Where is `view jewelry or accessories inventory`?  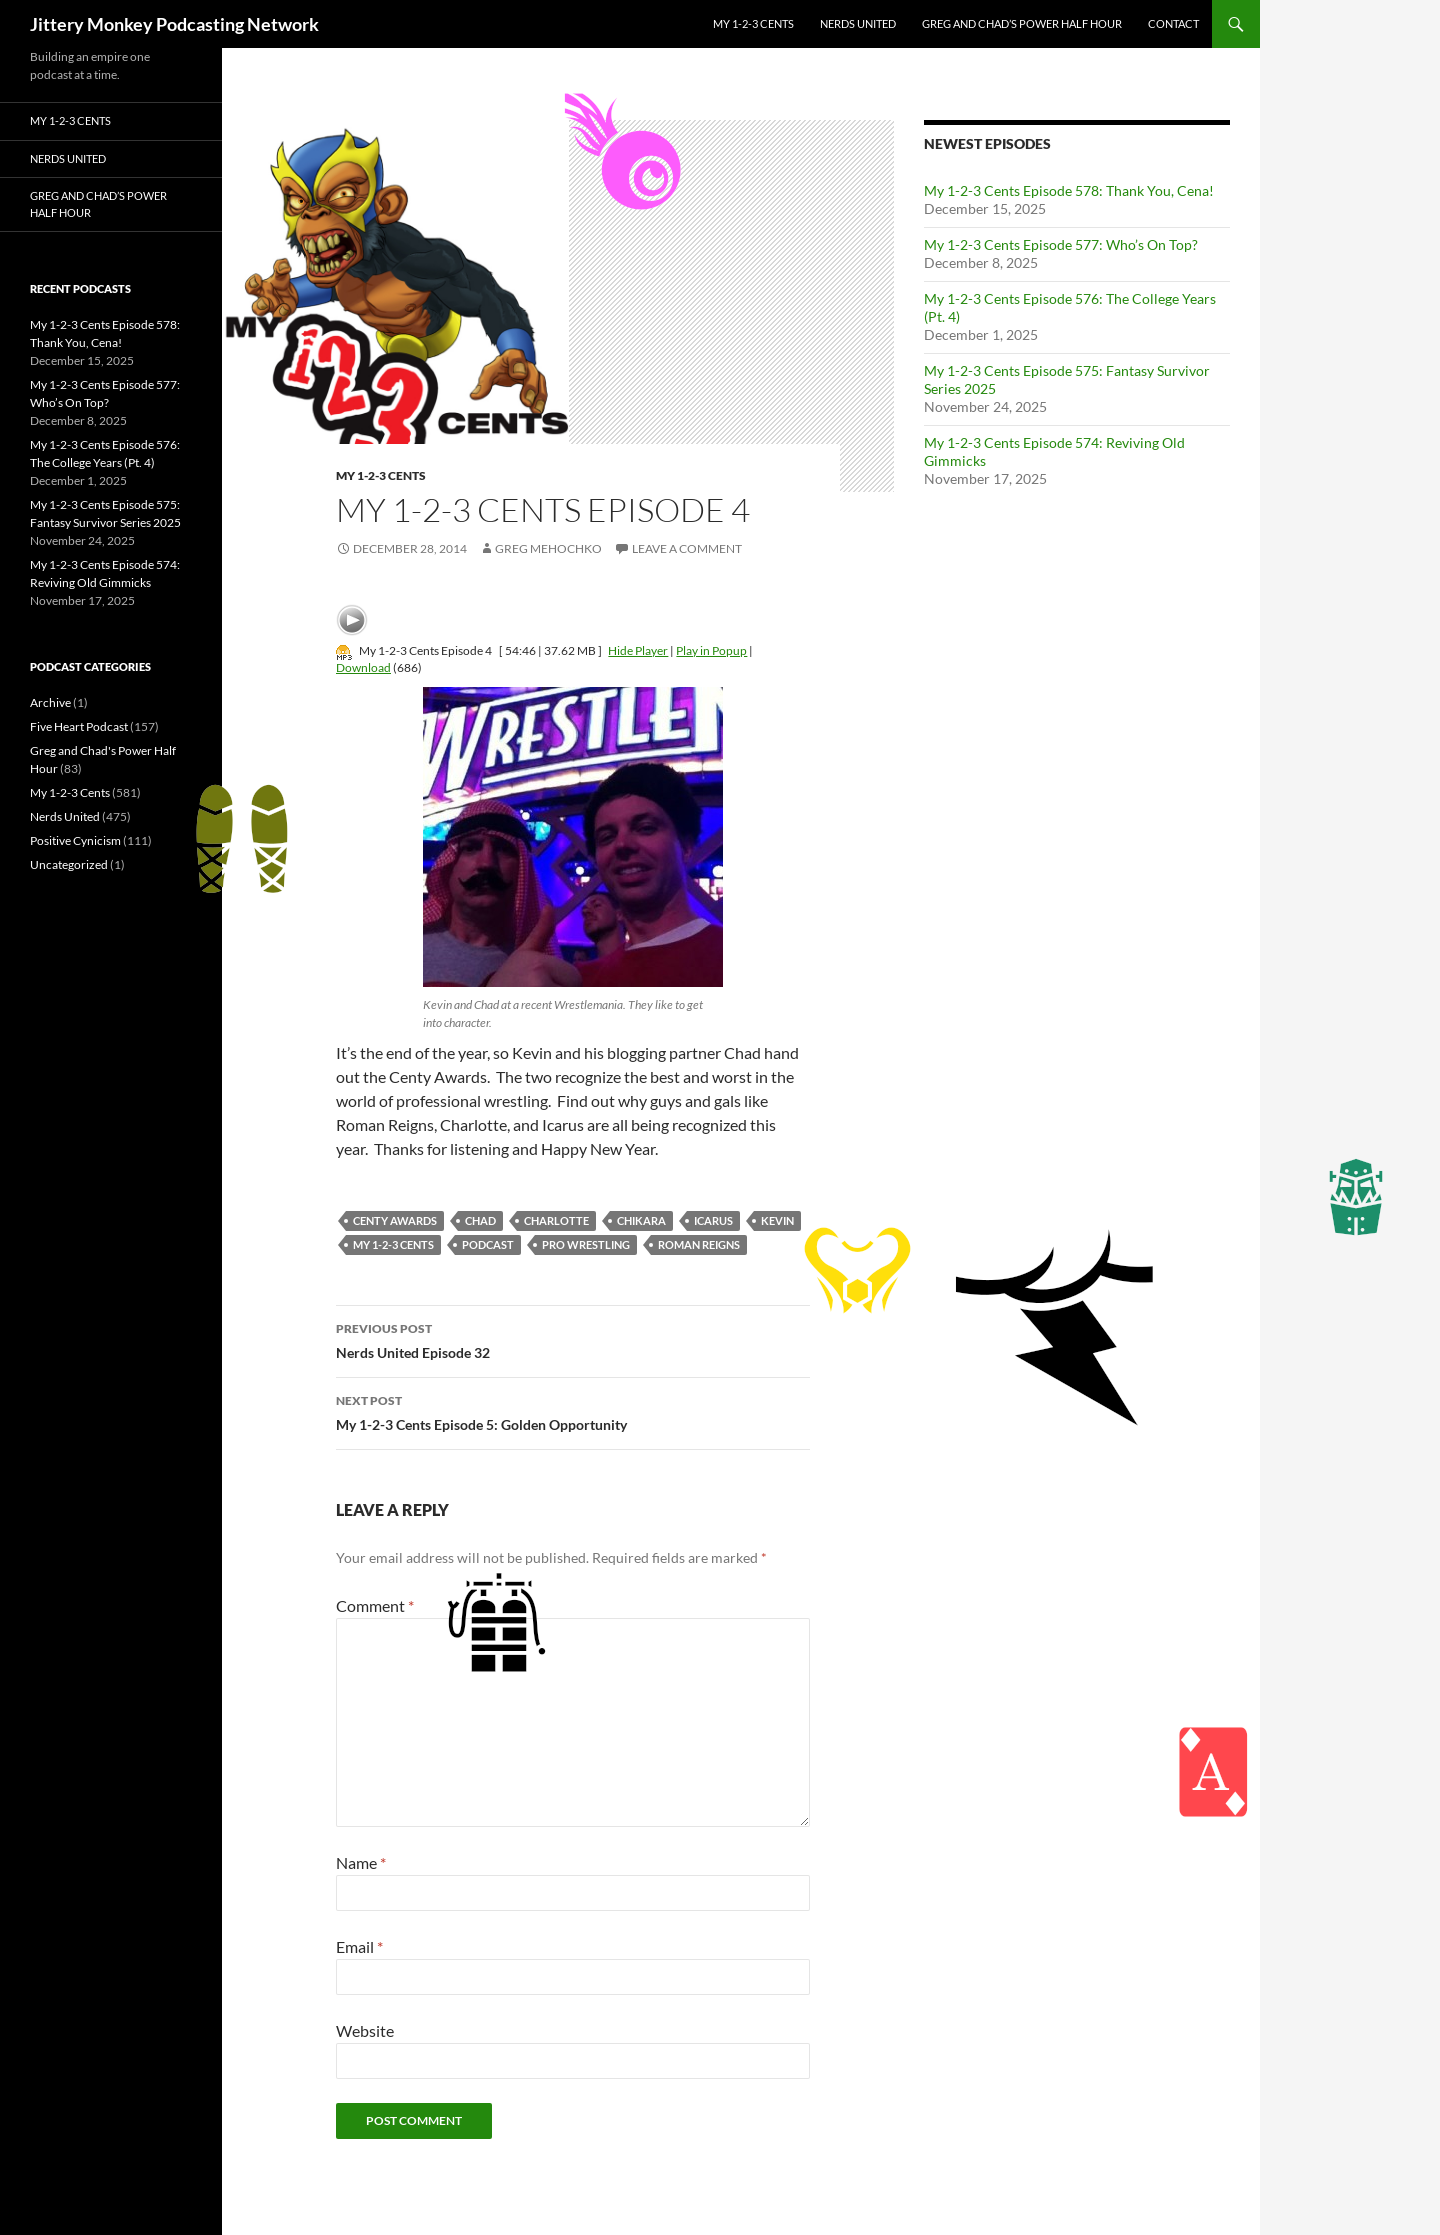 view jewelry or accessories inventory is located at coordinates (857, 1270).